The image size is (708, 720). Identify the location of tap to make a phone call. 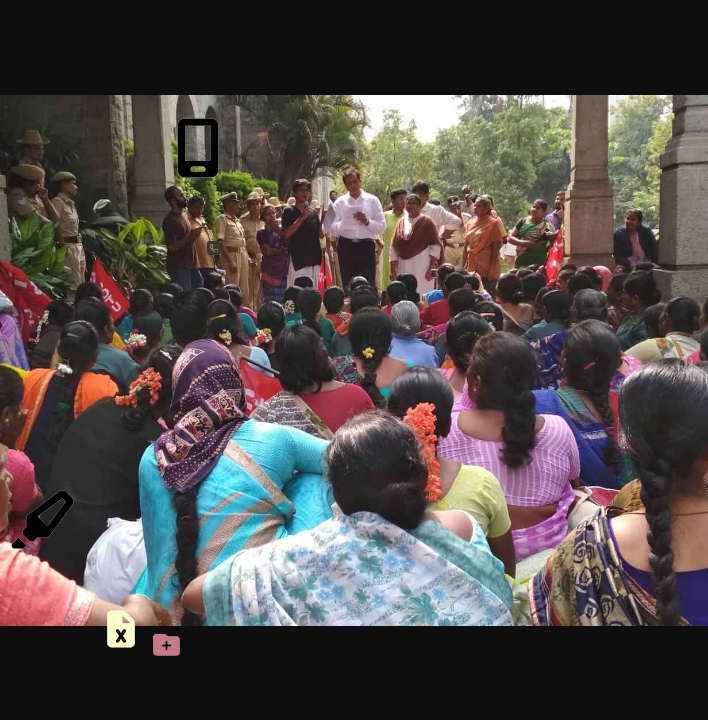
(214, 248).